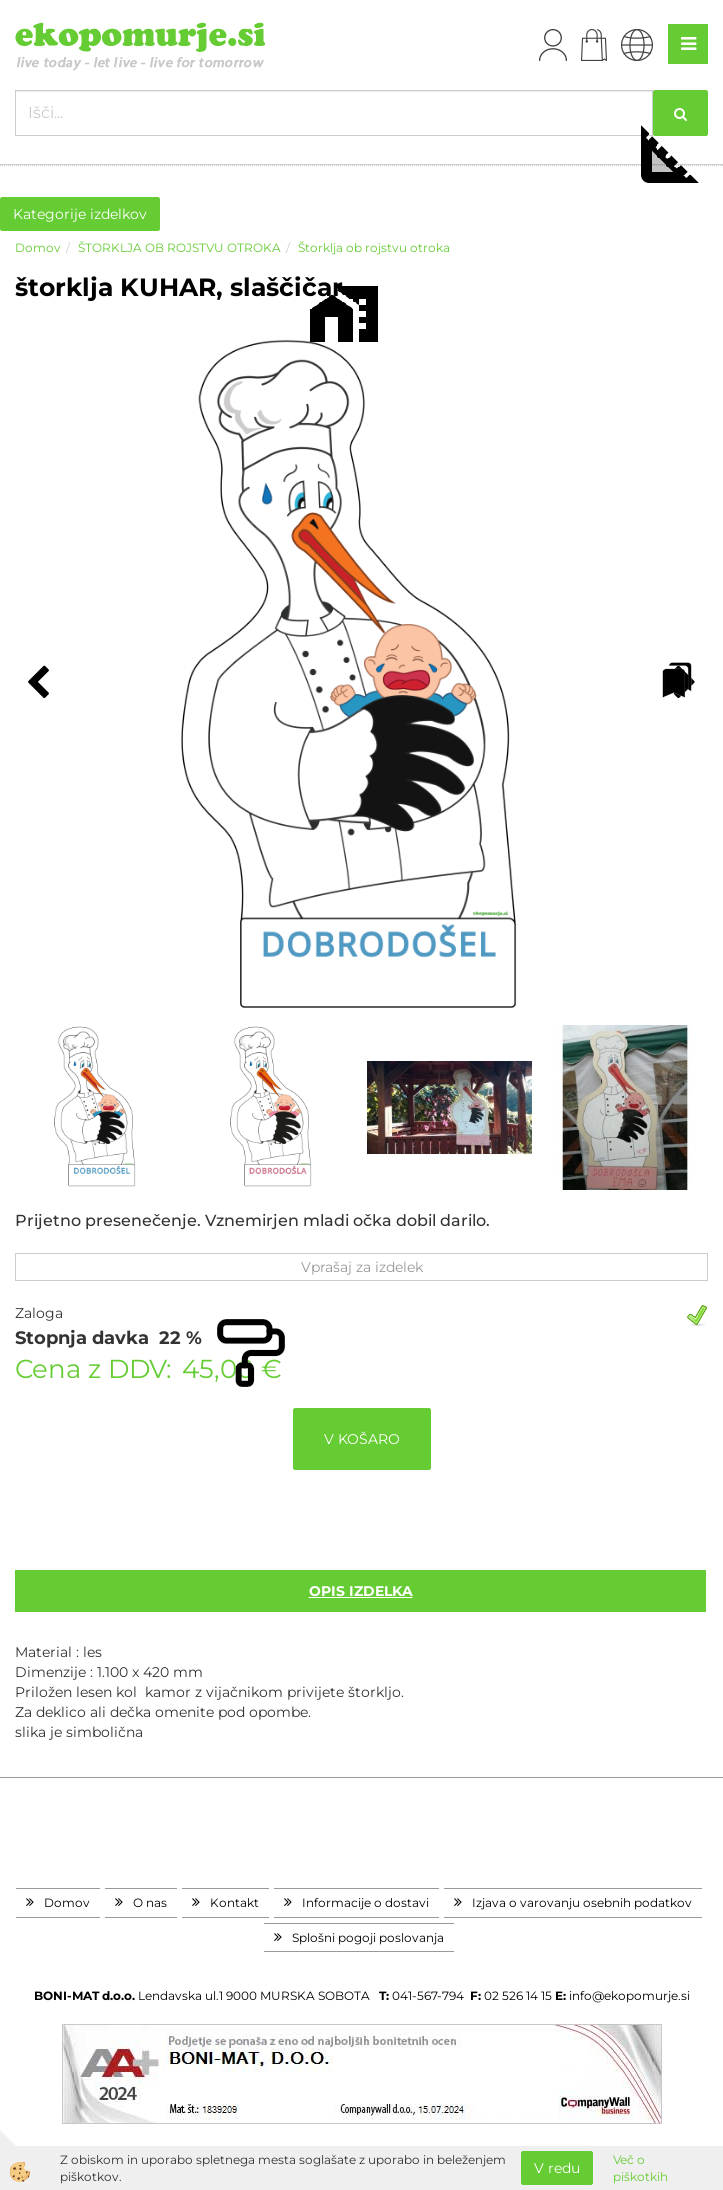 The height and width of the screenshot is (2190, 723). I want to click on switch between home and office mode, so click(344, 314).